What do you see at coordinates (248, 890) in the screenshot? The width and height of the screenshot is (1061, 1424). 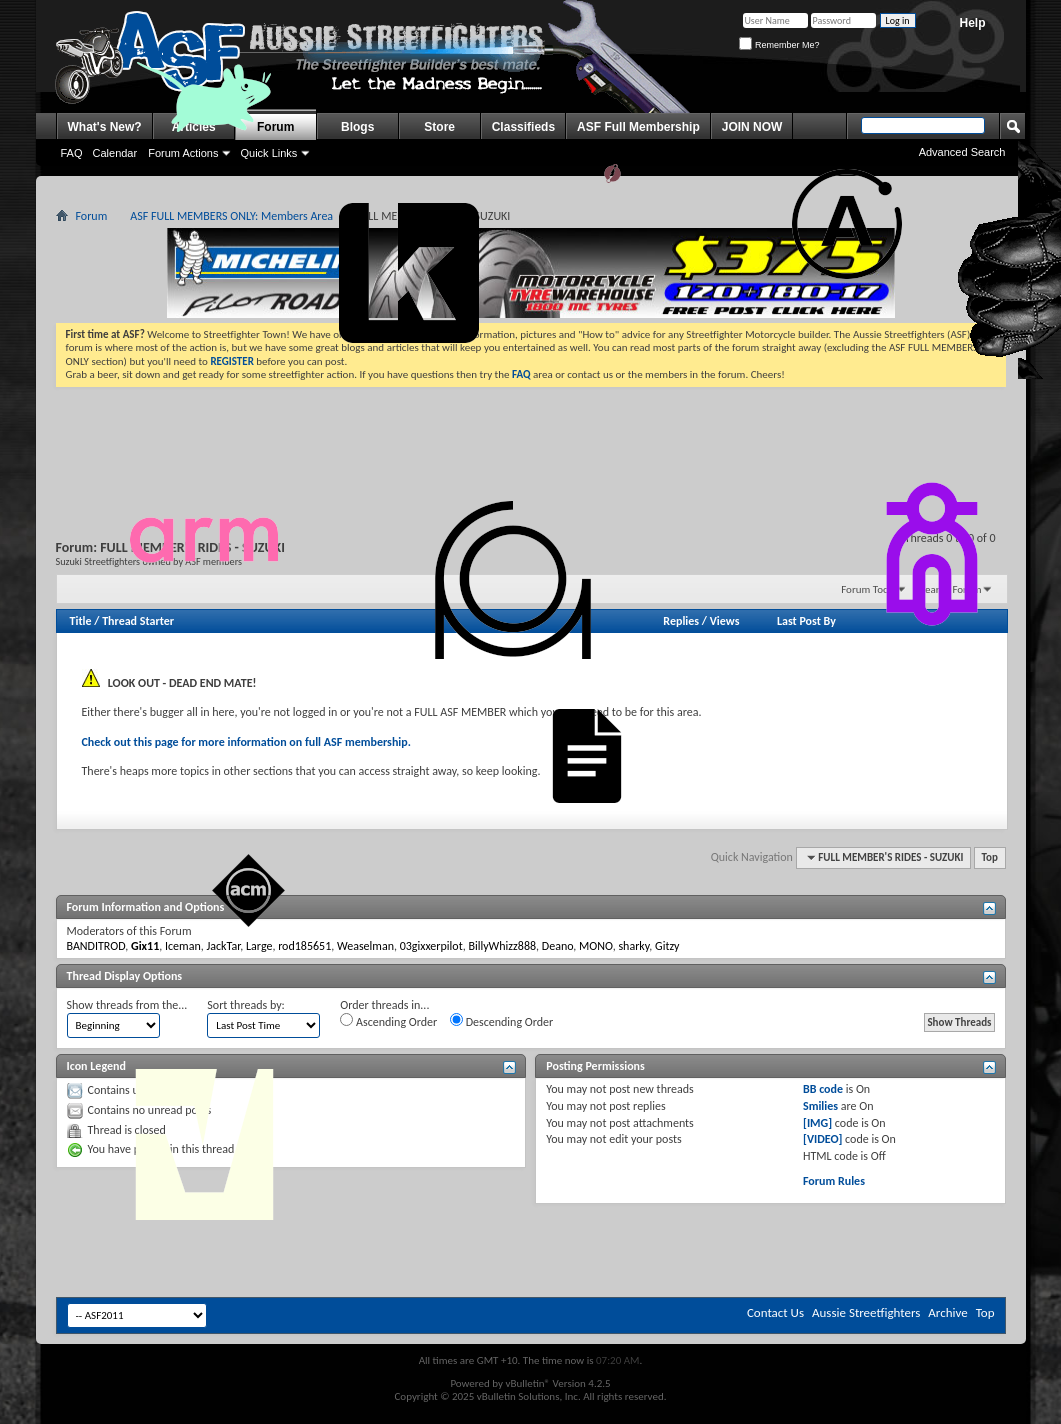 I see `association for computing machinery logo` at bounding box center [248, 890].